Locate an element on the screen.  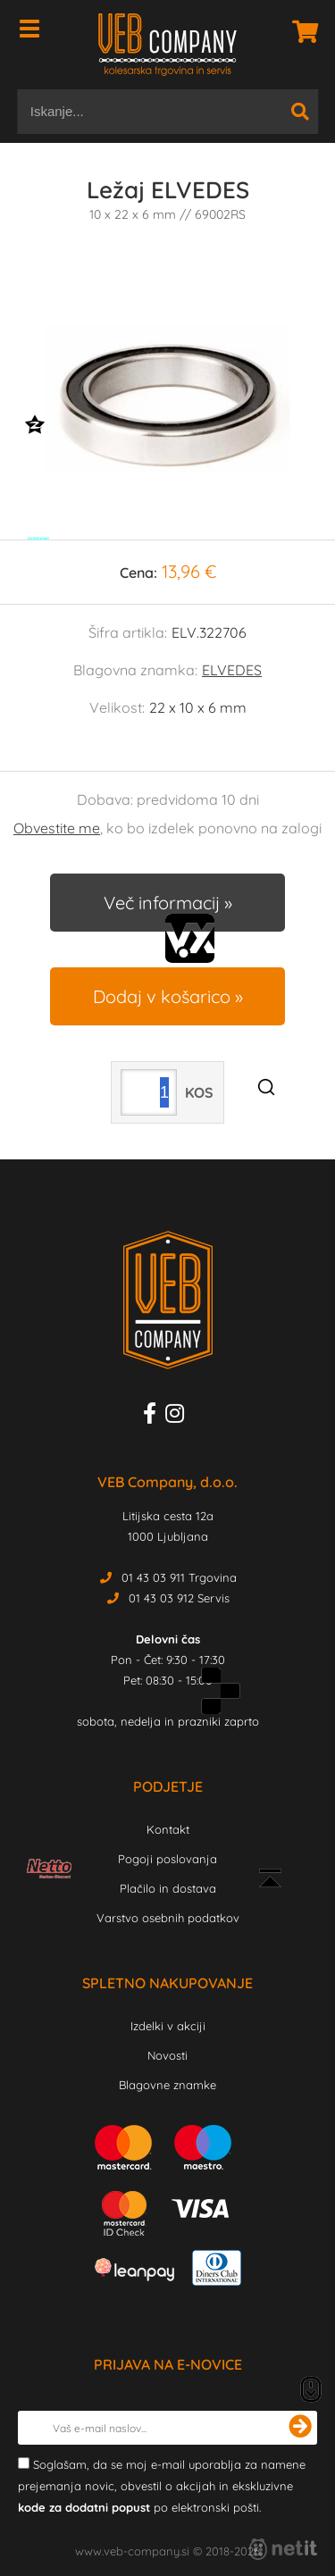
Fairphone company logo is located at coordinates (38, 539).